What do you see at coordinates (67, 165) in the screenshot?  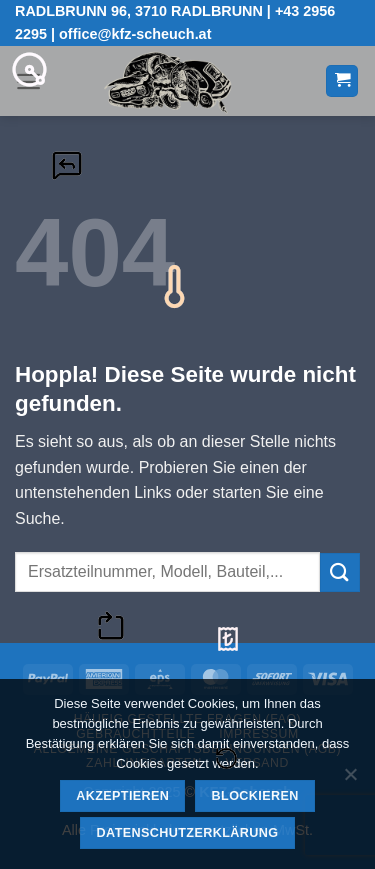 I see `reply to a message` at bounding box center [67, 165].